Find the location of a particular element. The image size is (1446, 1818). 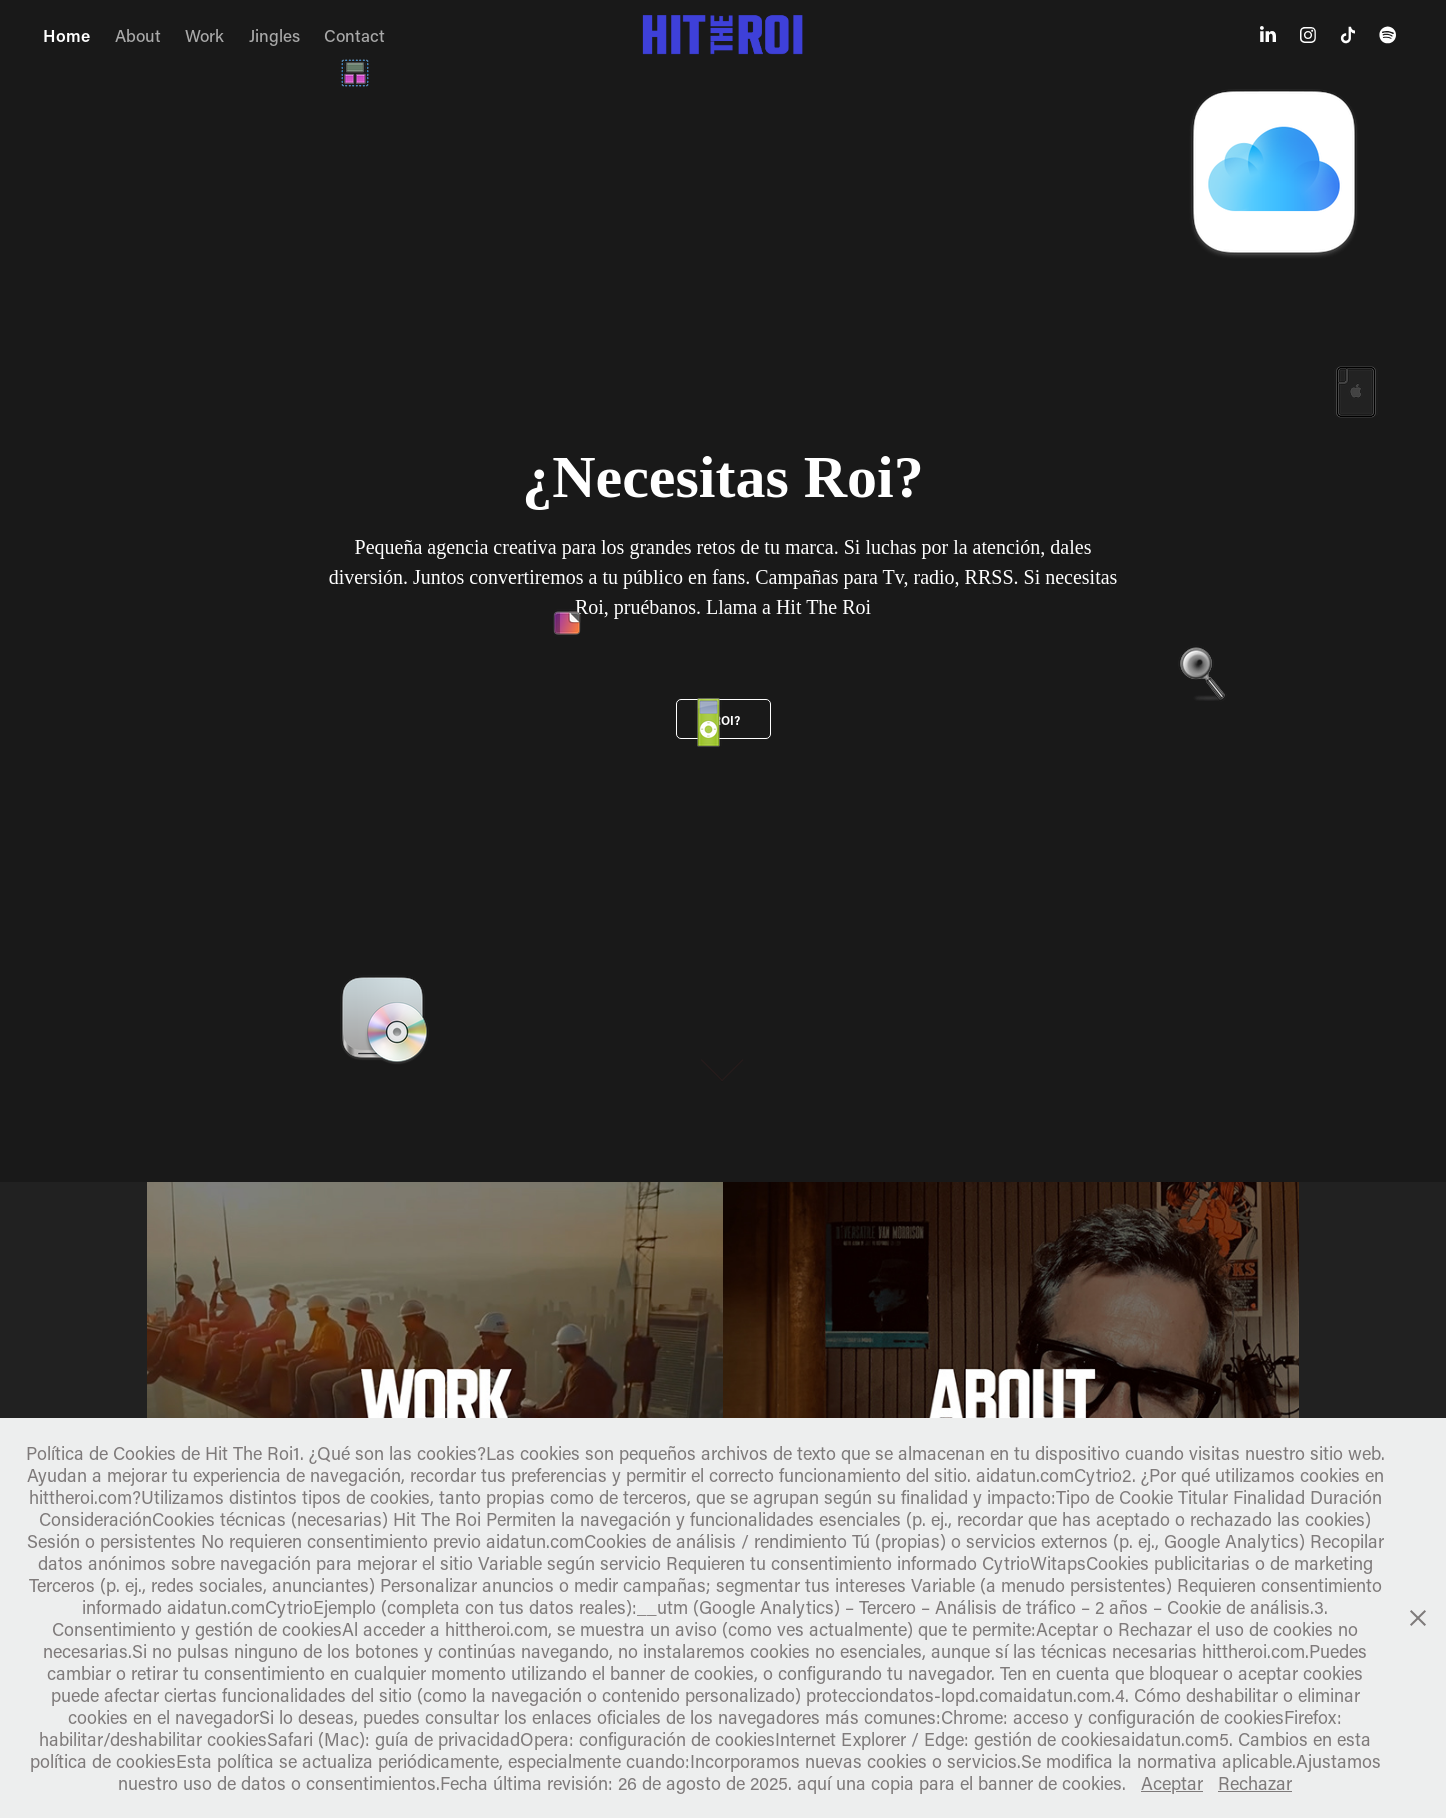

open iCloud Drive folder is located at coordinates (1274, 172).